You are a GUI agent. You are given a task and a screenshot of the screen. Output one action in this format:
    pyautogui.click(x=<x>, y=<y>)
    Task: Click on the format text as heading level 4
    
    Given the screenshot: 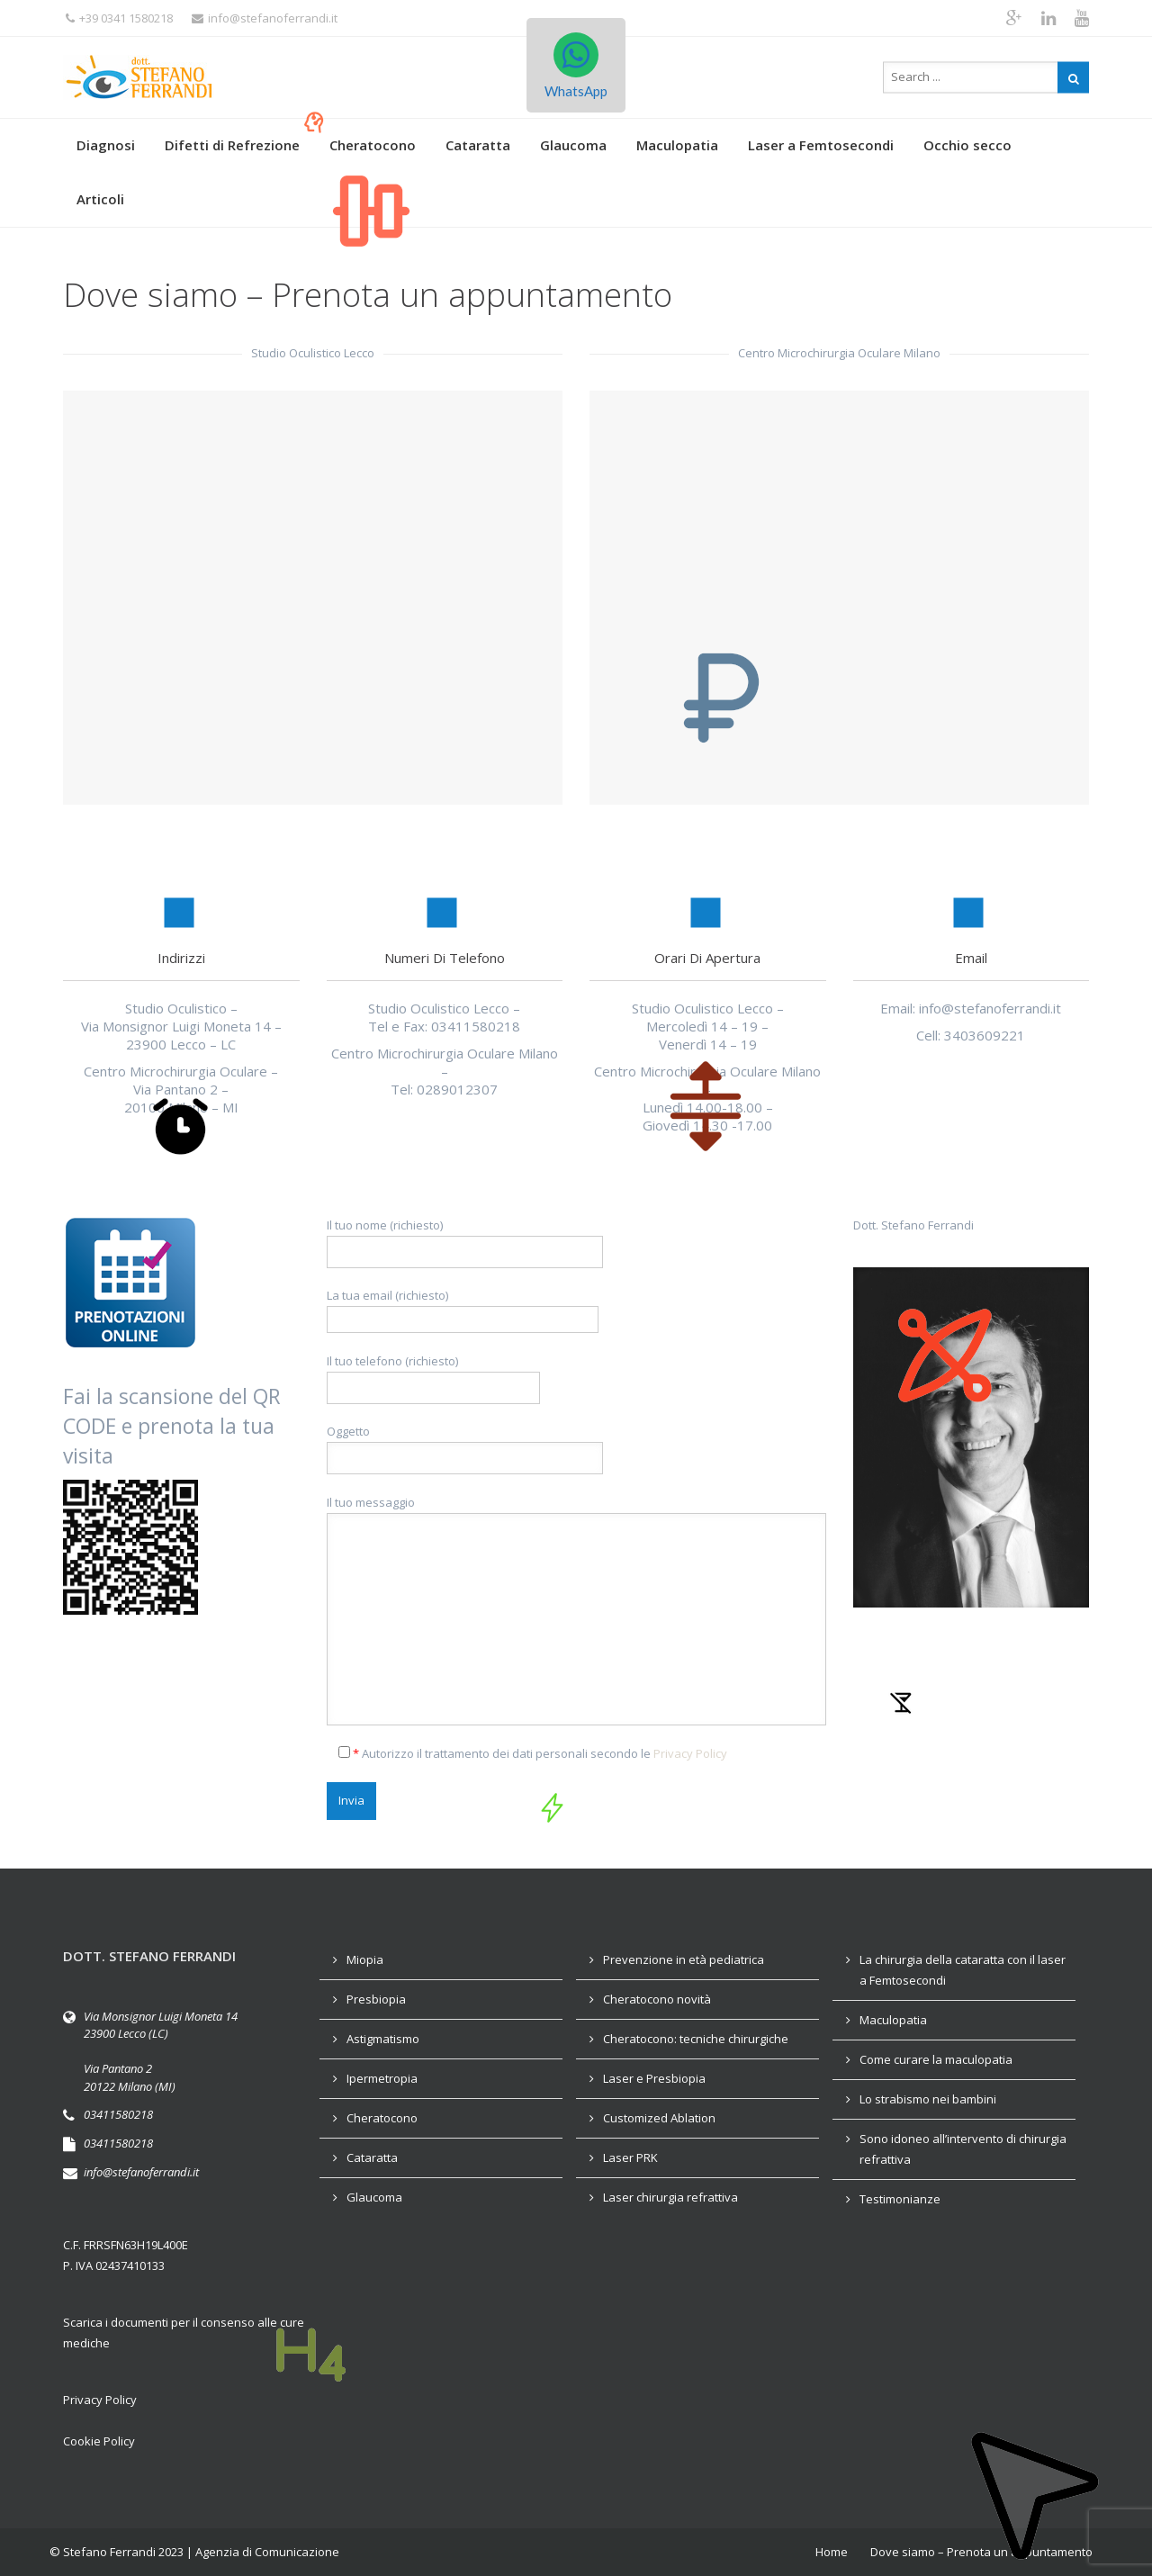 What is the action you would take?
    pyautogui.click(x=307, y=2354)
    